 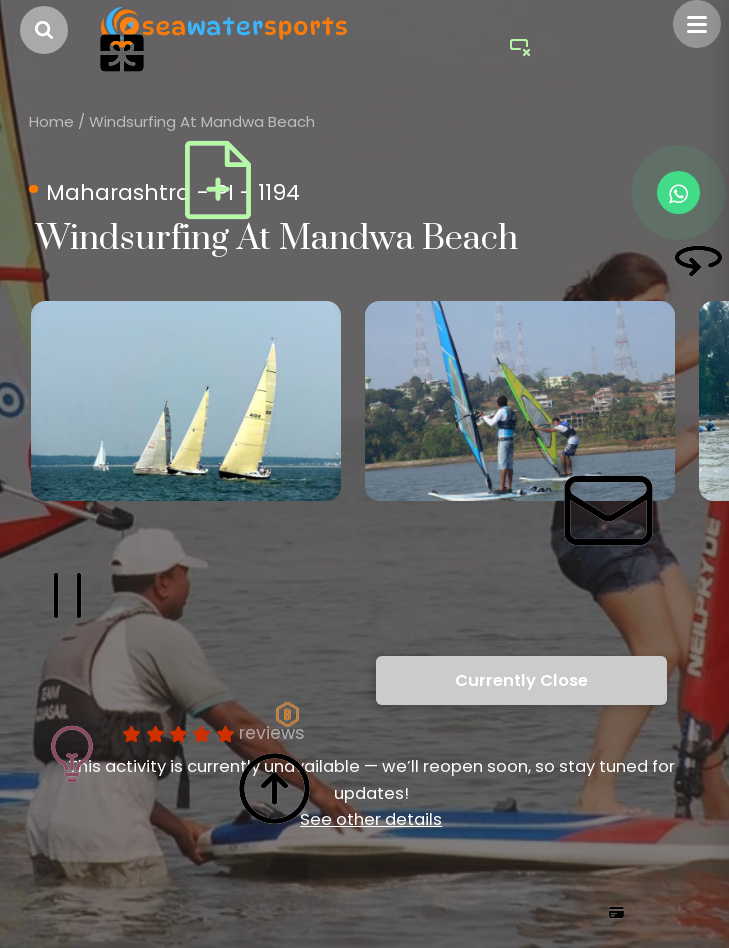 What do you see at coordinates (274, 788) in the screenshot?
I see `scroll to top of page` at bounding box center [274, 788].